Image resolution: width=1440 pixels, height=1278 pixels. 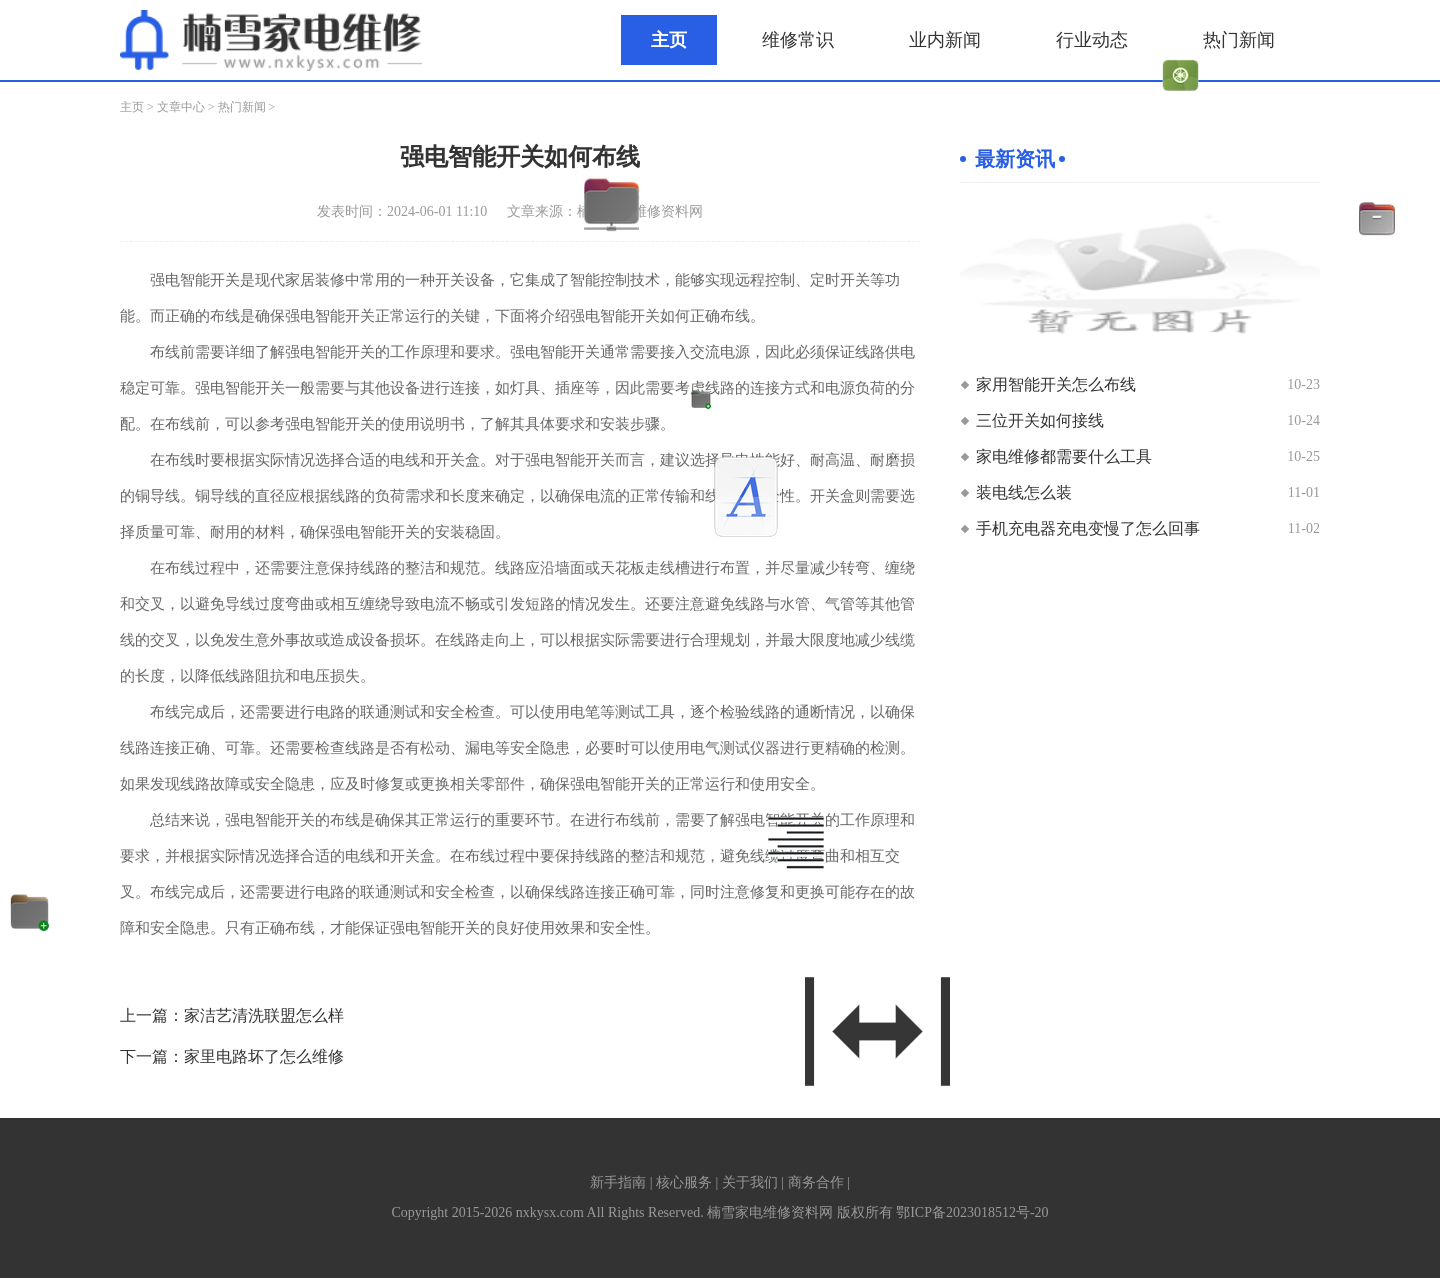 I want to click on a TrueType font file, so click(x=746, y=497).